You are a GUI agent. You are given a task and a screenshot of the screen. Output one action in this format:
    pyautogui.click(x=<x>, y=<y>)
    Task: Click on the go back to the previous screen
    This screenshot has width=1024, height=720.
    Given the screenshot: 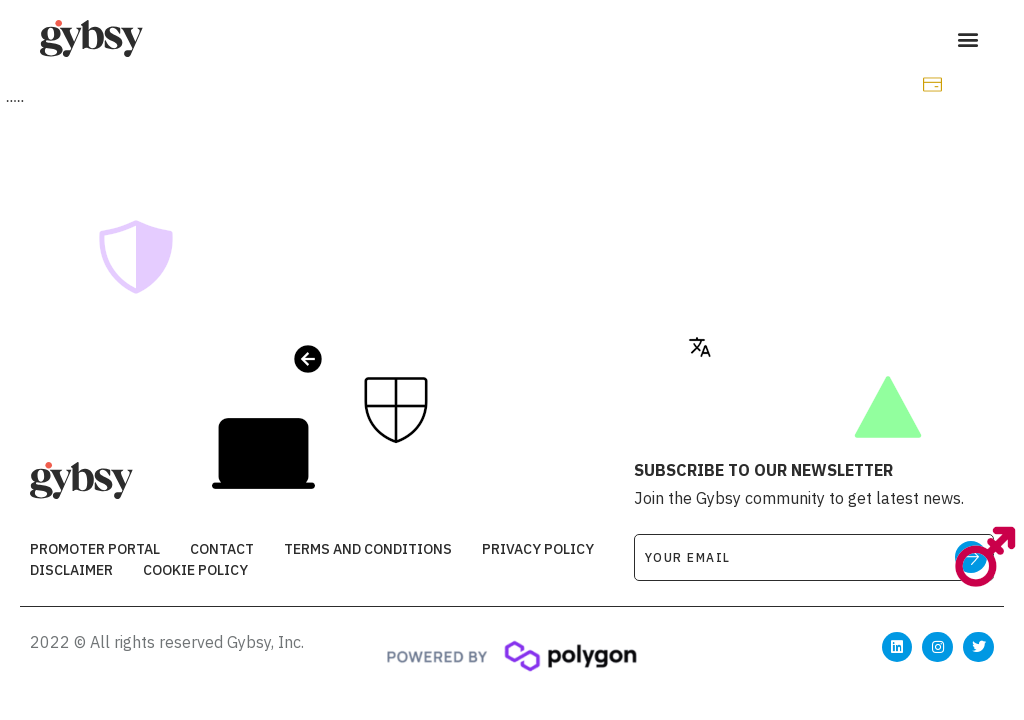 What is the action you would take?
    pyautogui.click(x=308, y=359)
    